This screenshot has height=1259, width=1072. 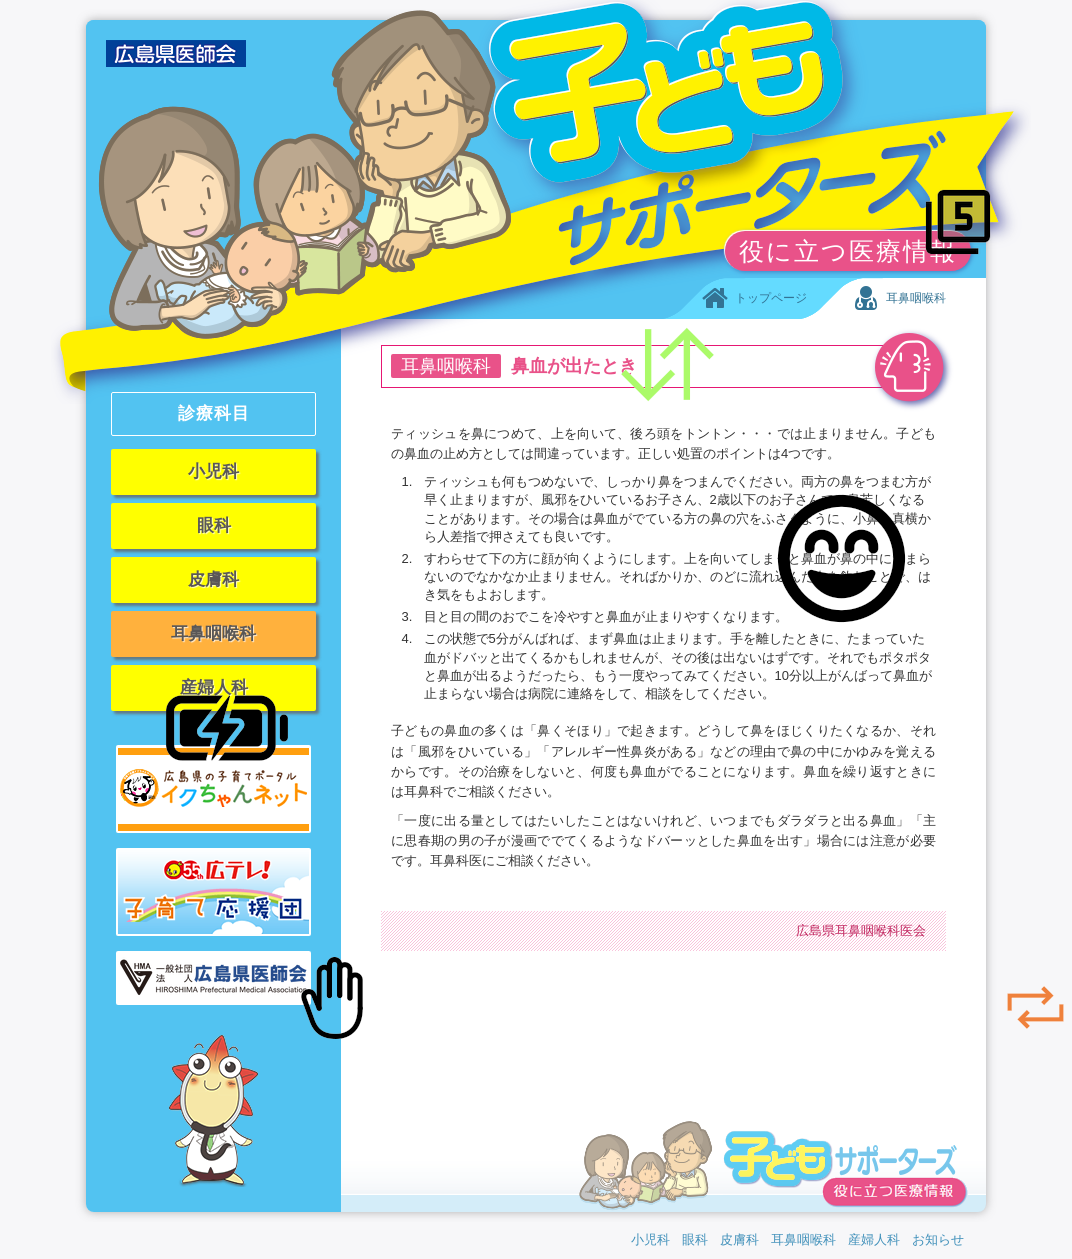 I want to click on swap or reorder items vertically, so click(x=667, y=364).